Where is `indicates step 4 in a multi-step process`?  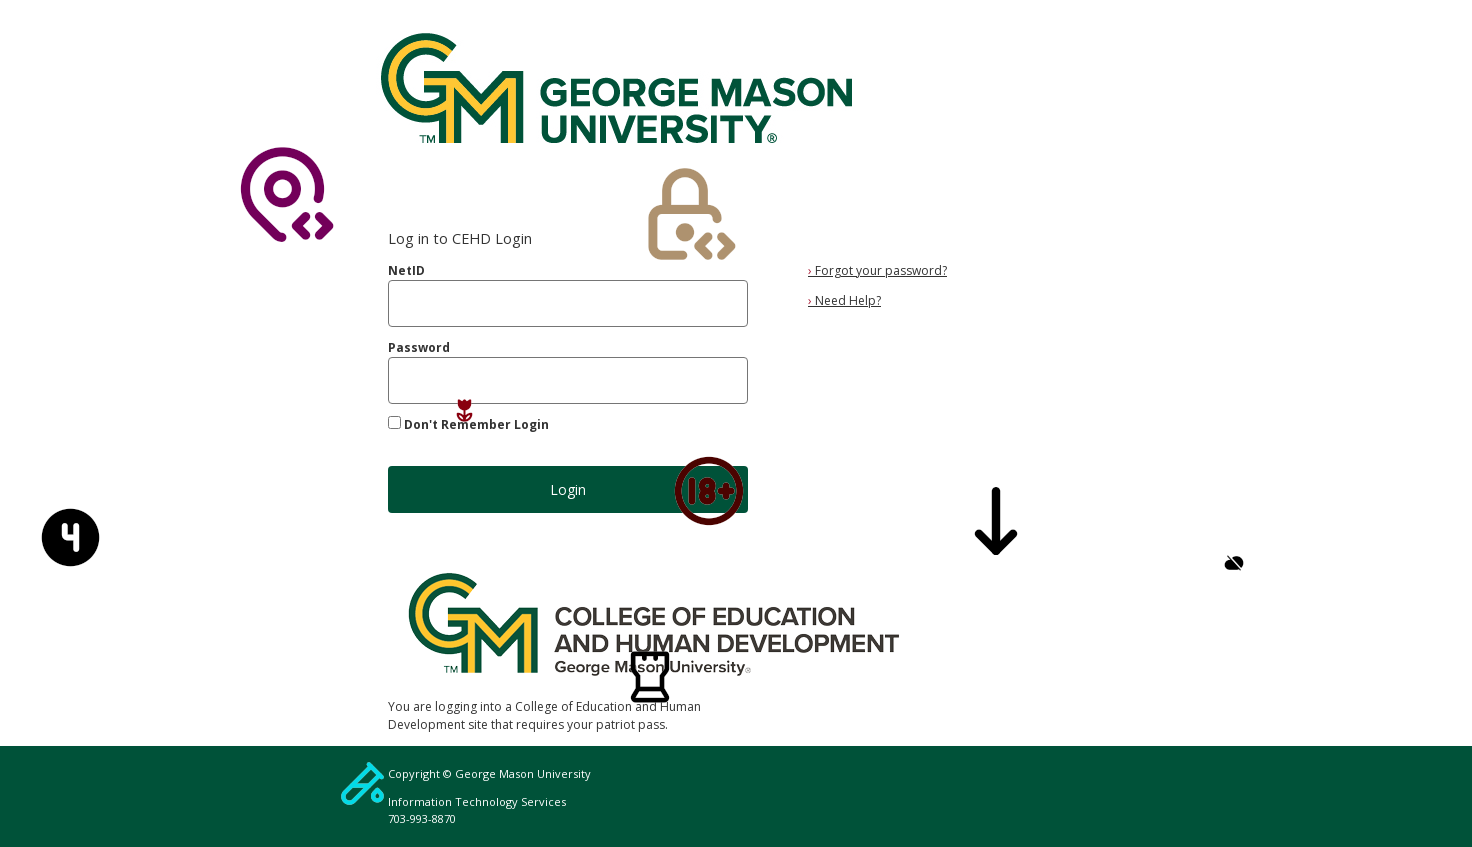
indicates step 4 in a multi-step process is located at coordinates (70, 537).